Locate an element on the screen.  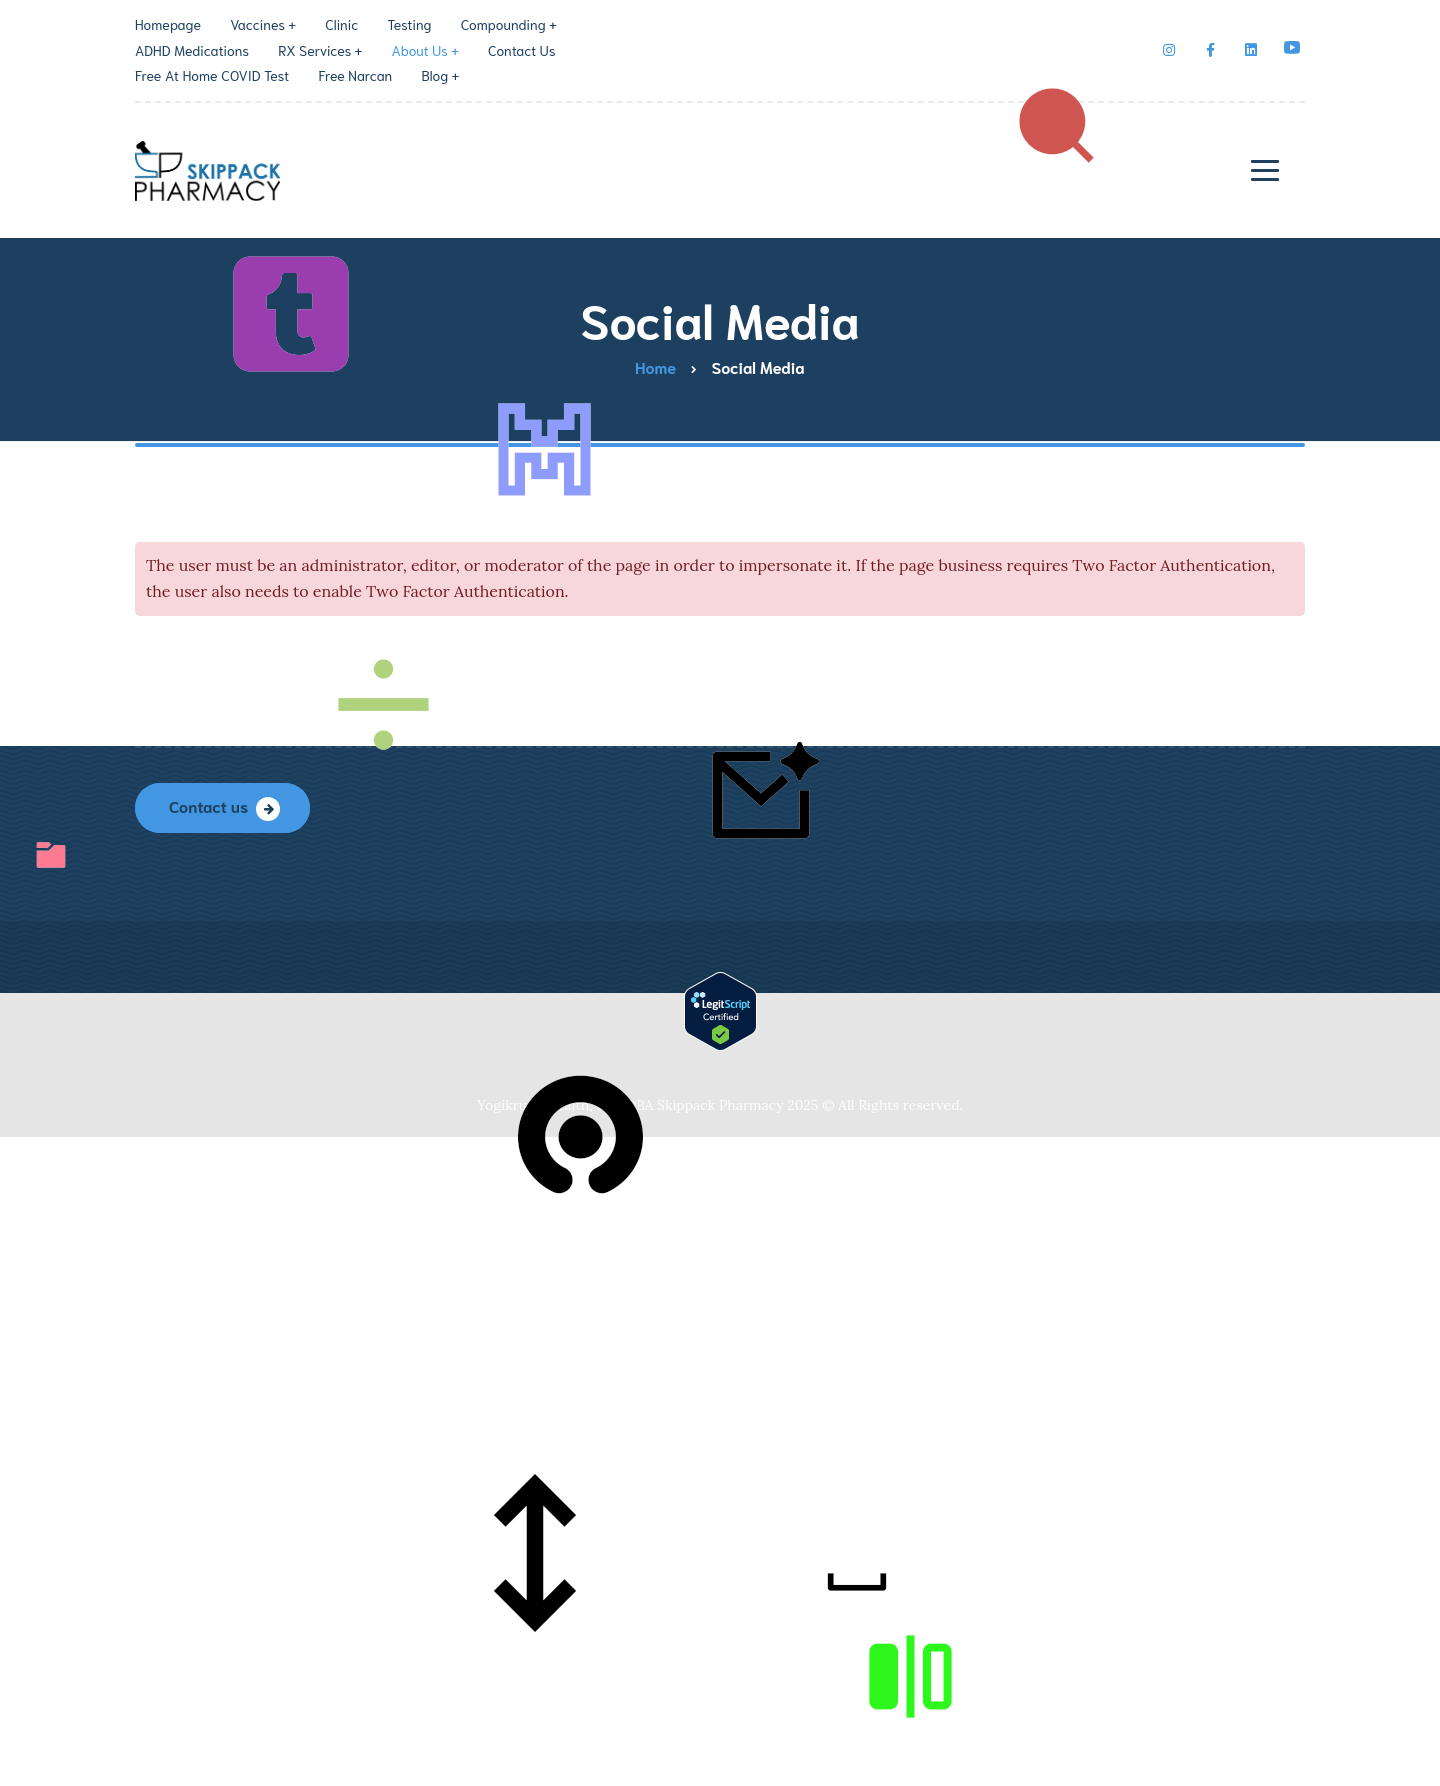
perform division calculation is located at coordinates (383, 704).